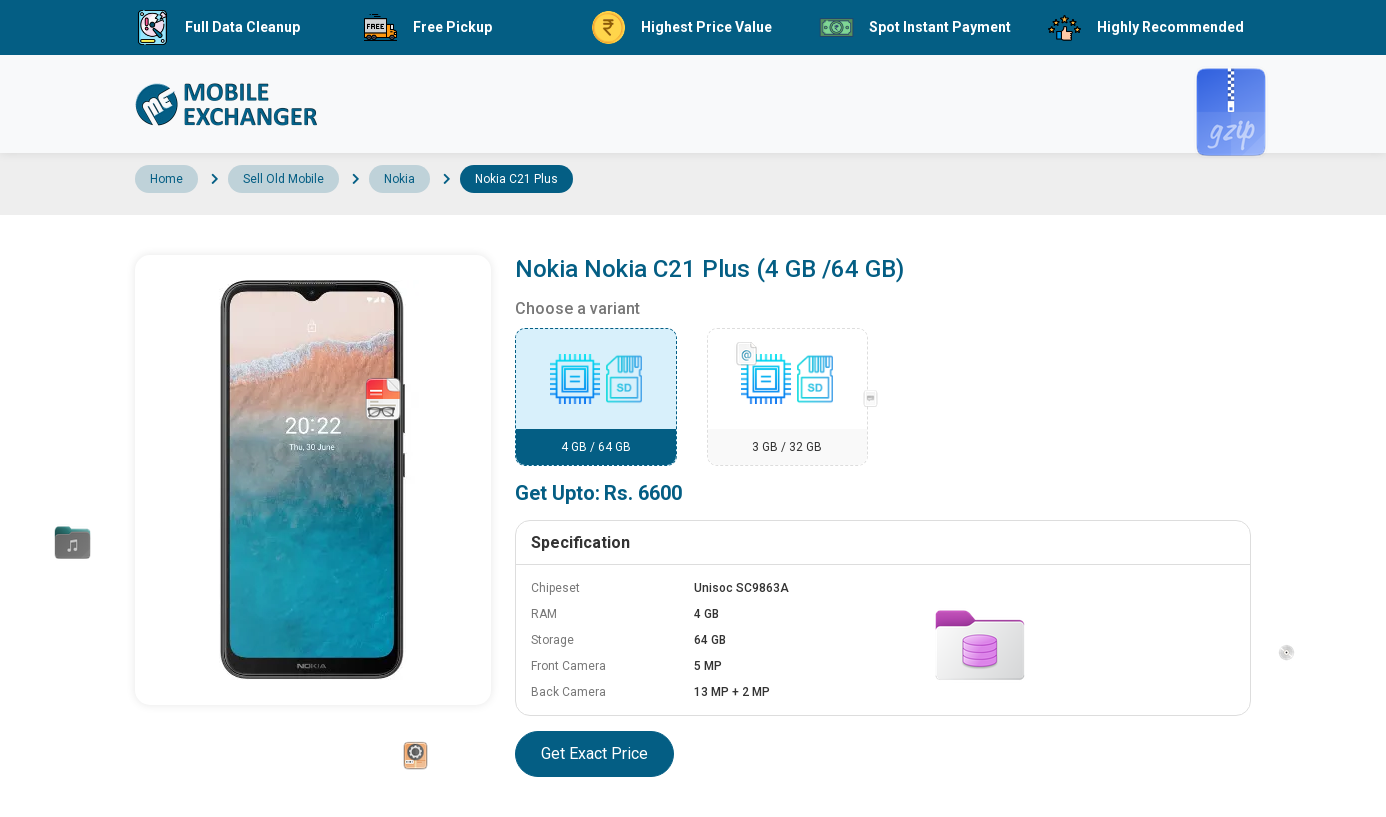 This screenshot has height=817, width=1386. What do you see at coordinates (1231, 112) in the screenshot?
I see `a gzip compressed archive file` at bounding box center [1231, 112].